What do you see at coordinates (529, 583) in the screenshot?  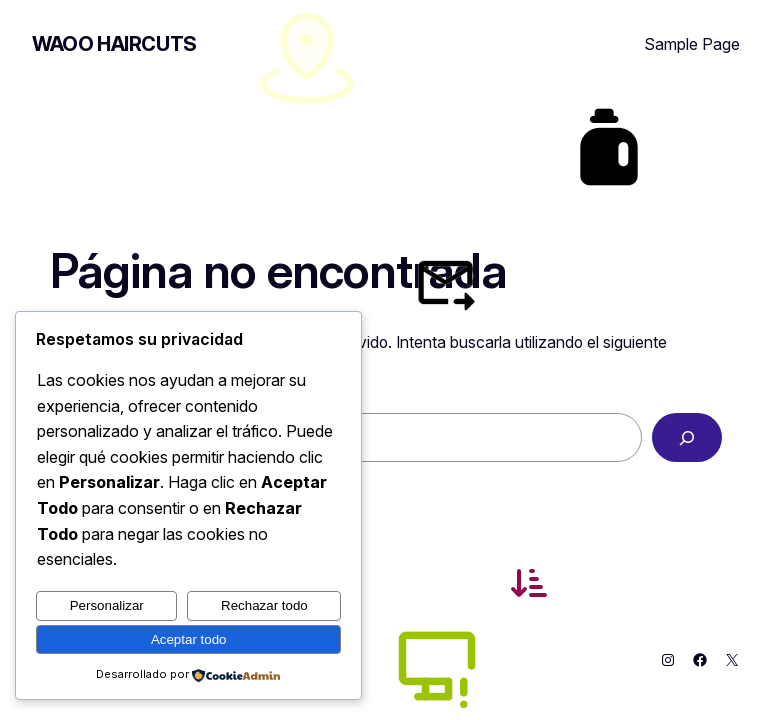 I see `sort items from smallest to largest` at bounding box center [529, 583].